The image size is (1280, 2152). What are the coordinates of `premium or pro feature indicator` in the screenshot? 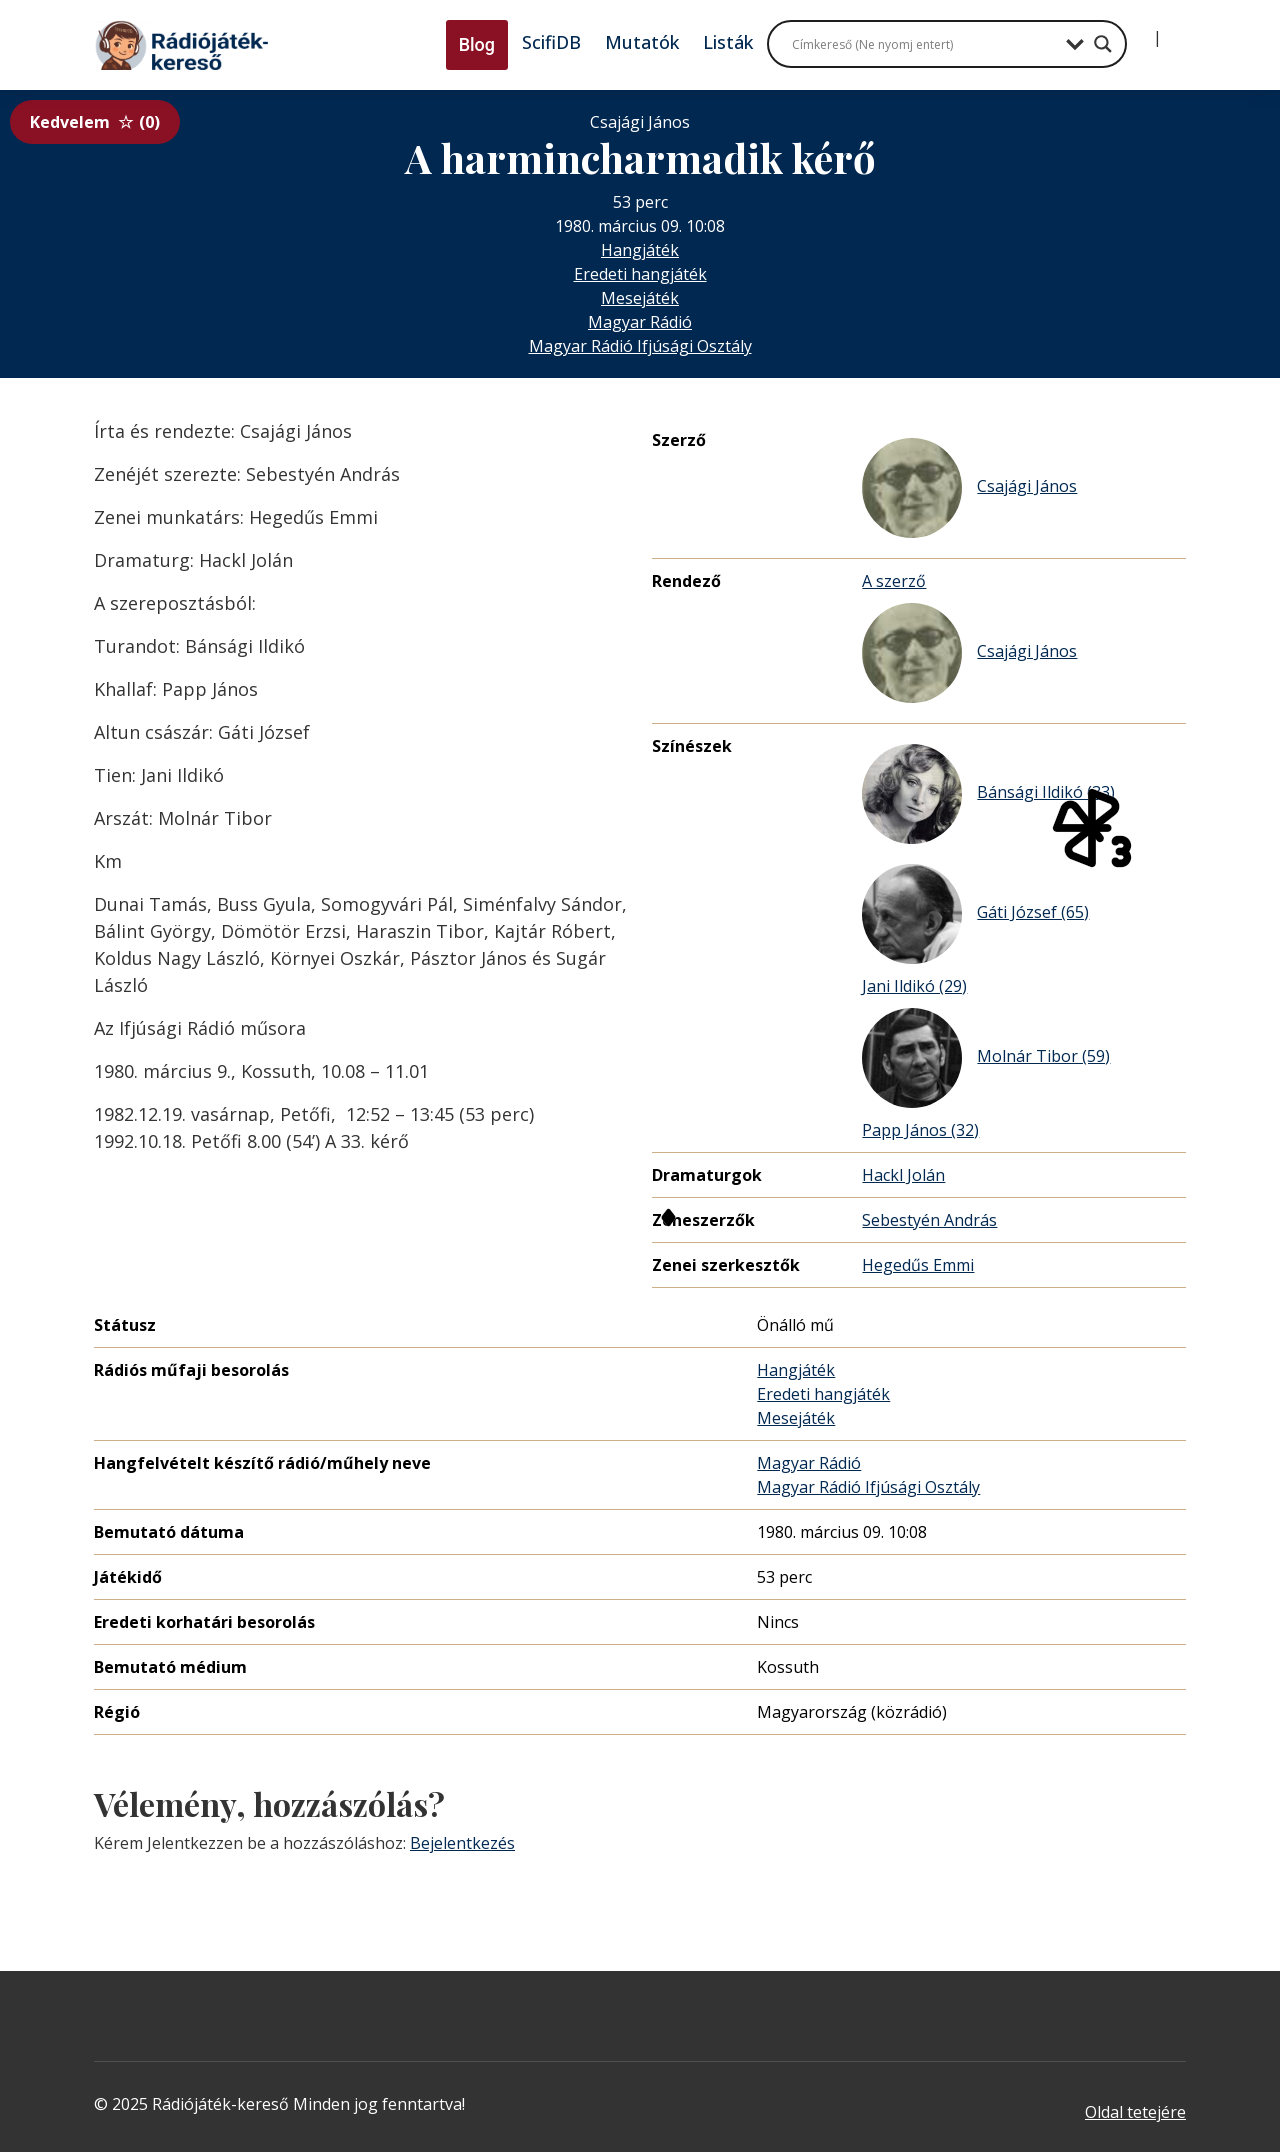 It's located at (668, 1217).